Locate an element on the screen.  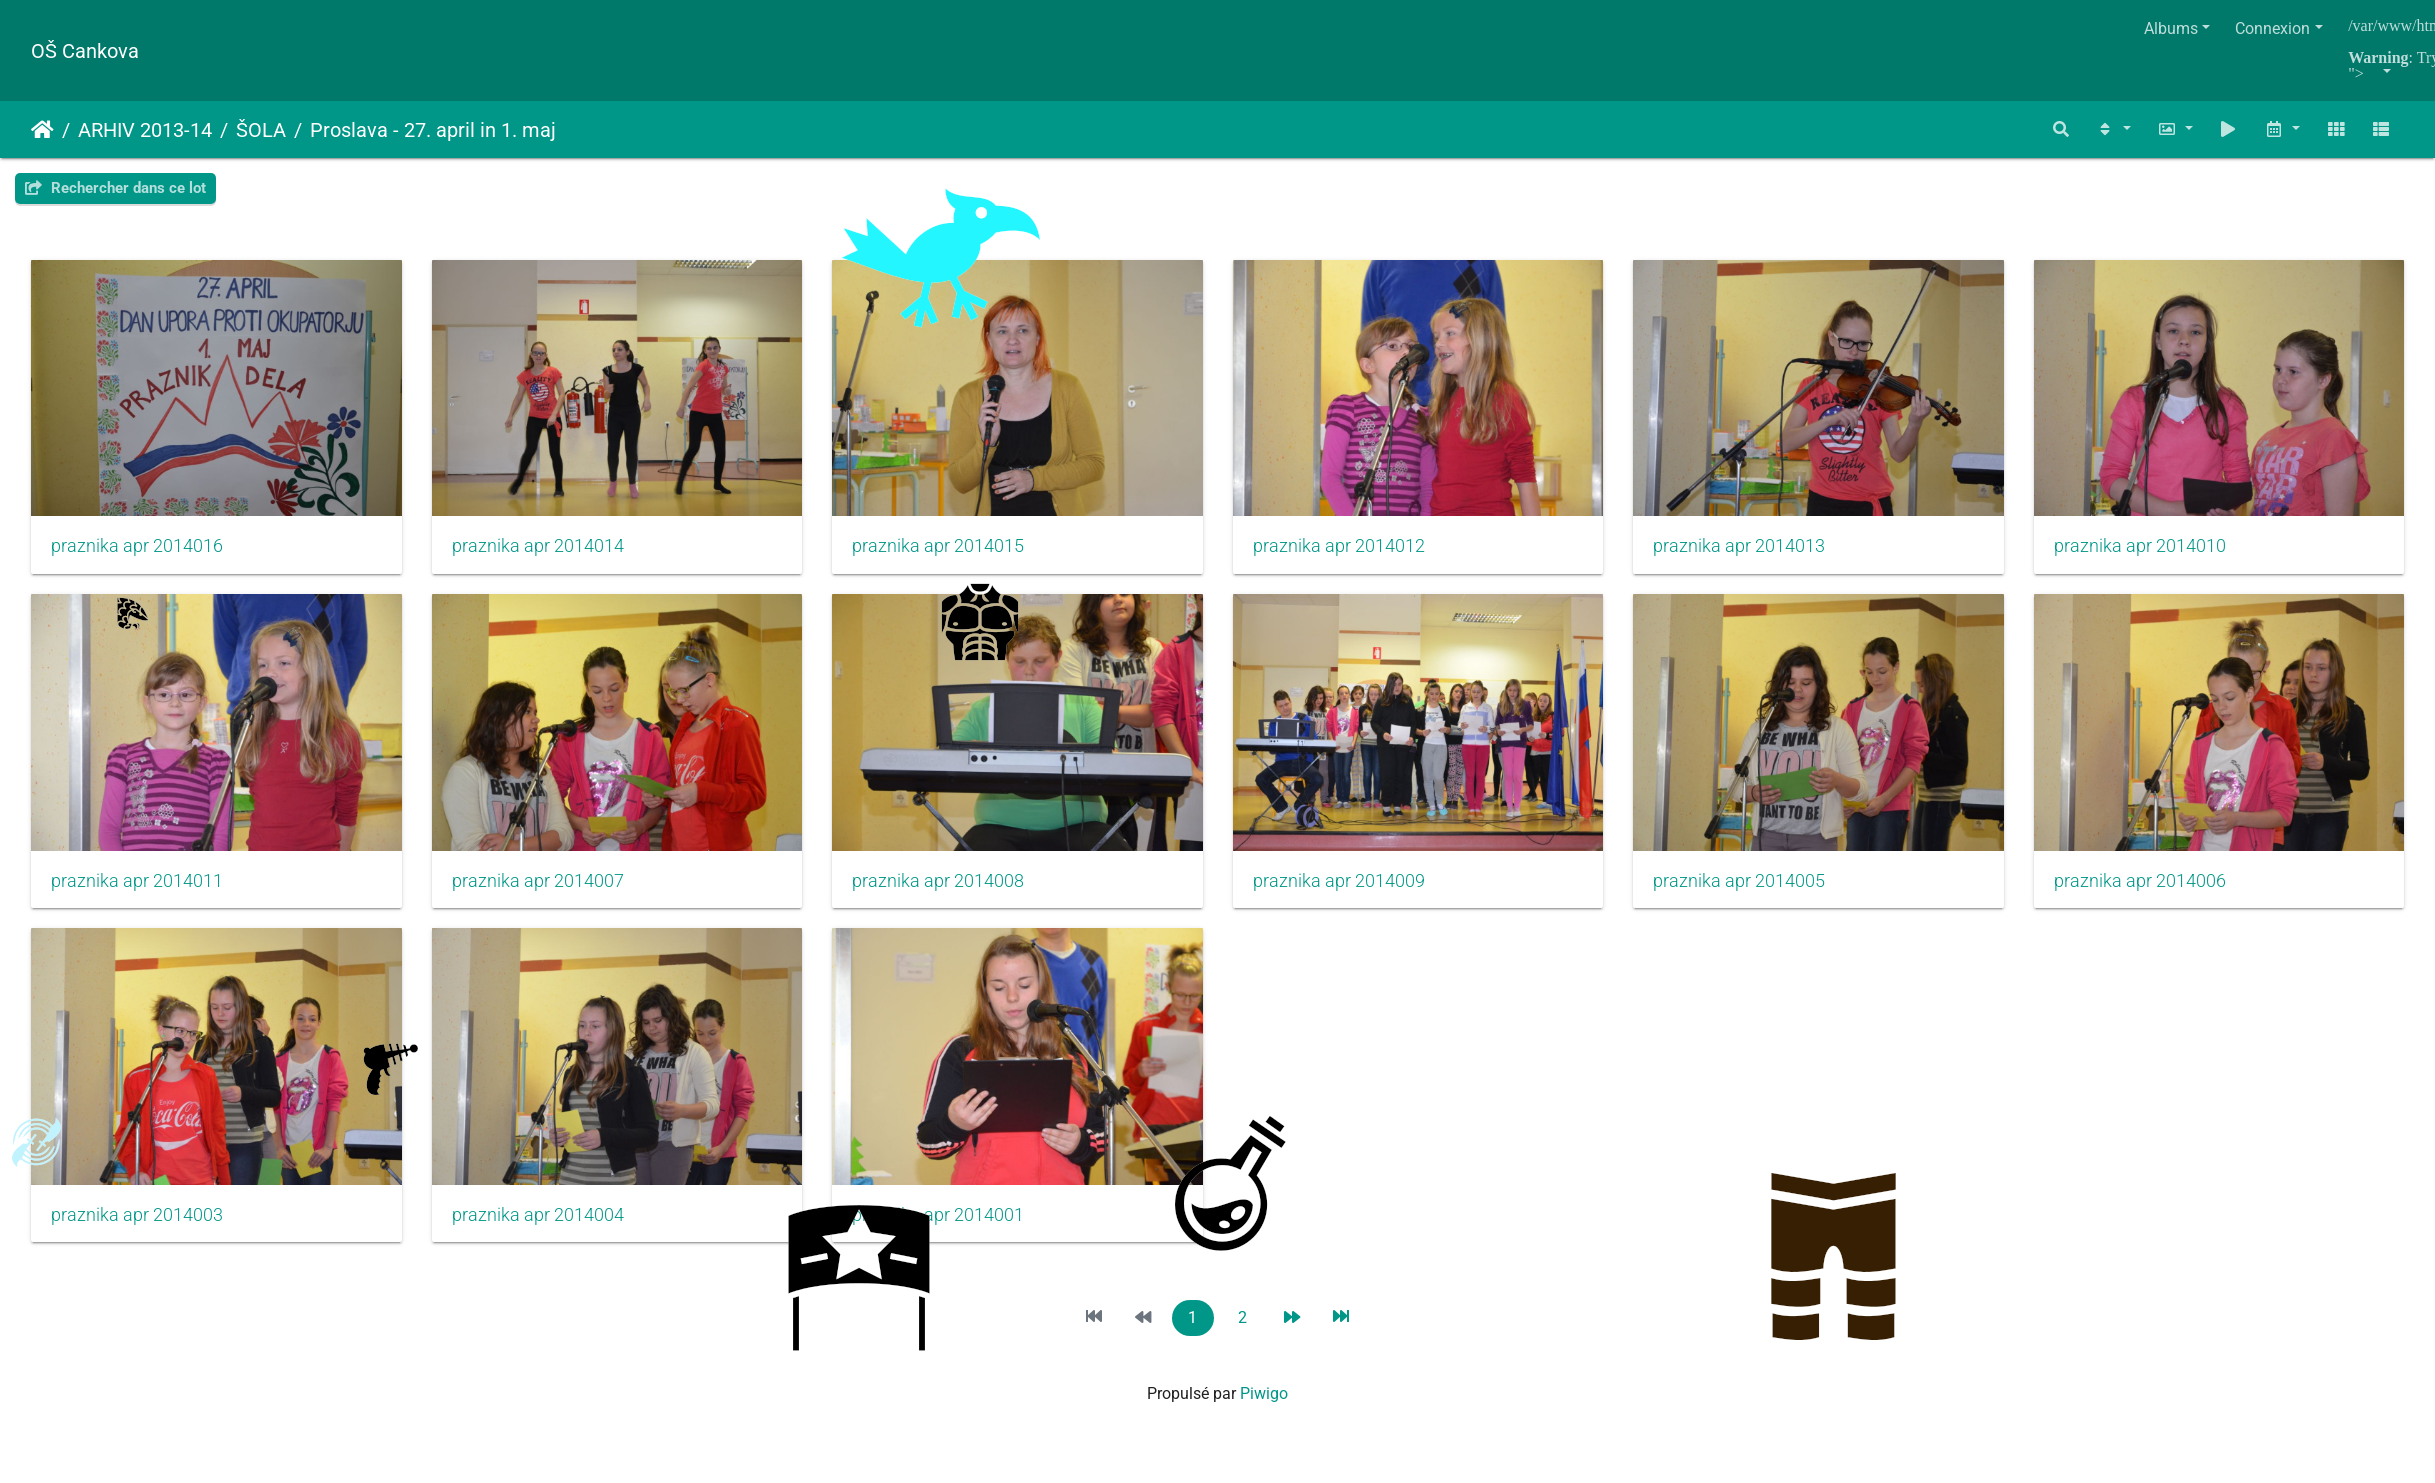
view featured or starred content is located at coordinates (859, 1277).